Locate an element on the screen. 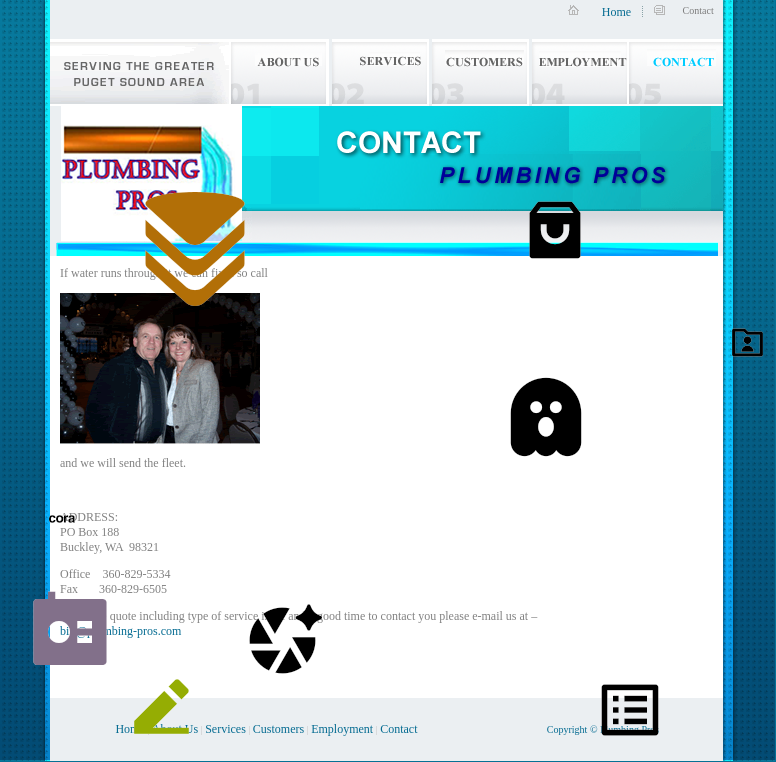 This screenshot has width=776, height=762. ghost mode or incognito status indicator is located at coordinates (546, 417).